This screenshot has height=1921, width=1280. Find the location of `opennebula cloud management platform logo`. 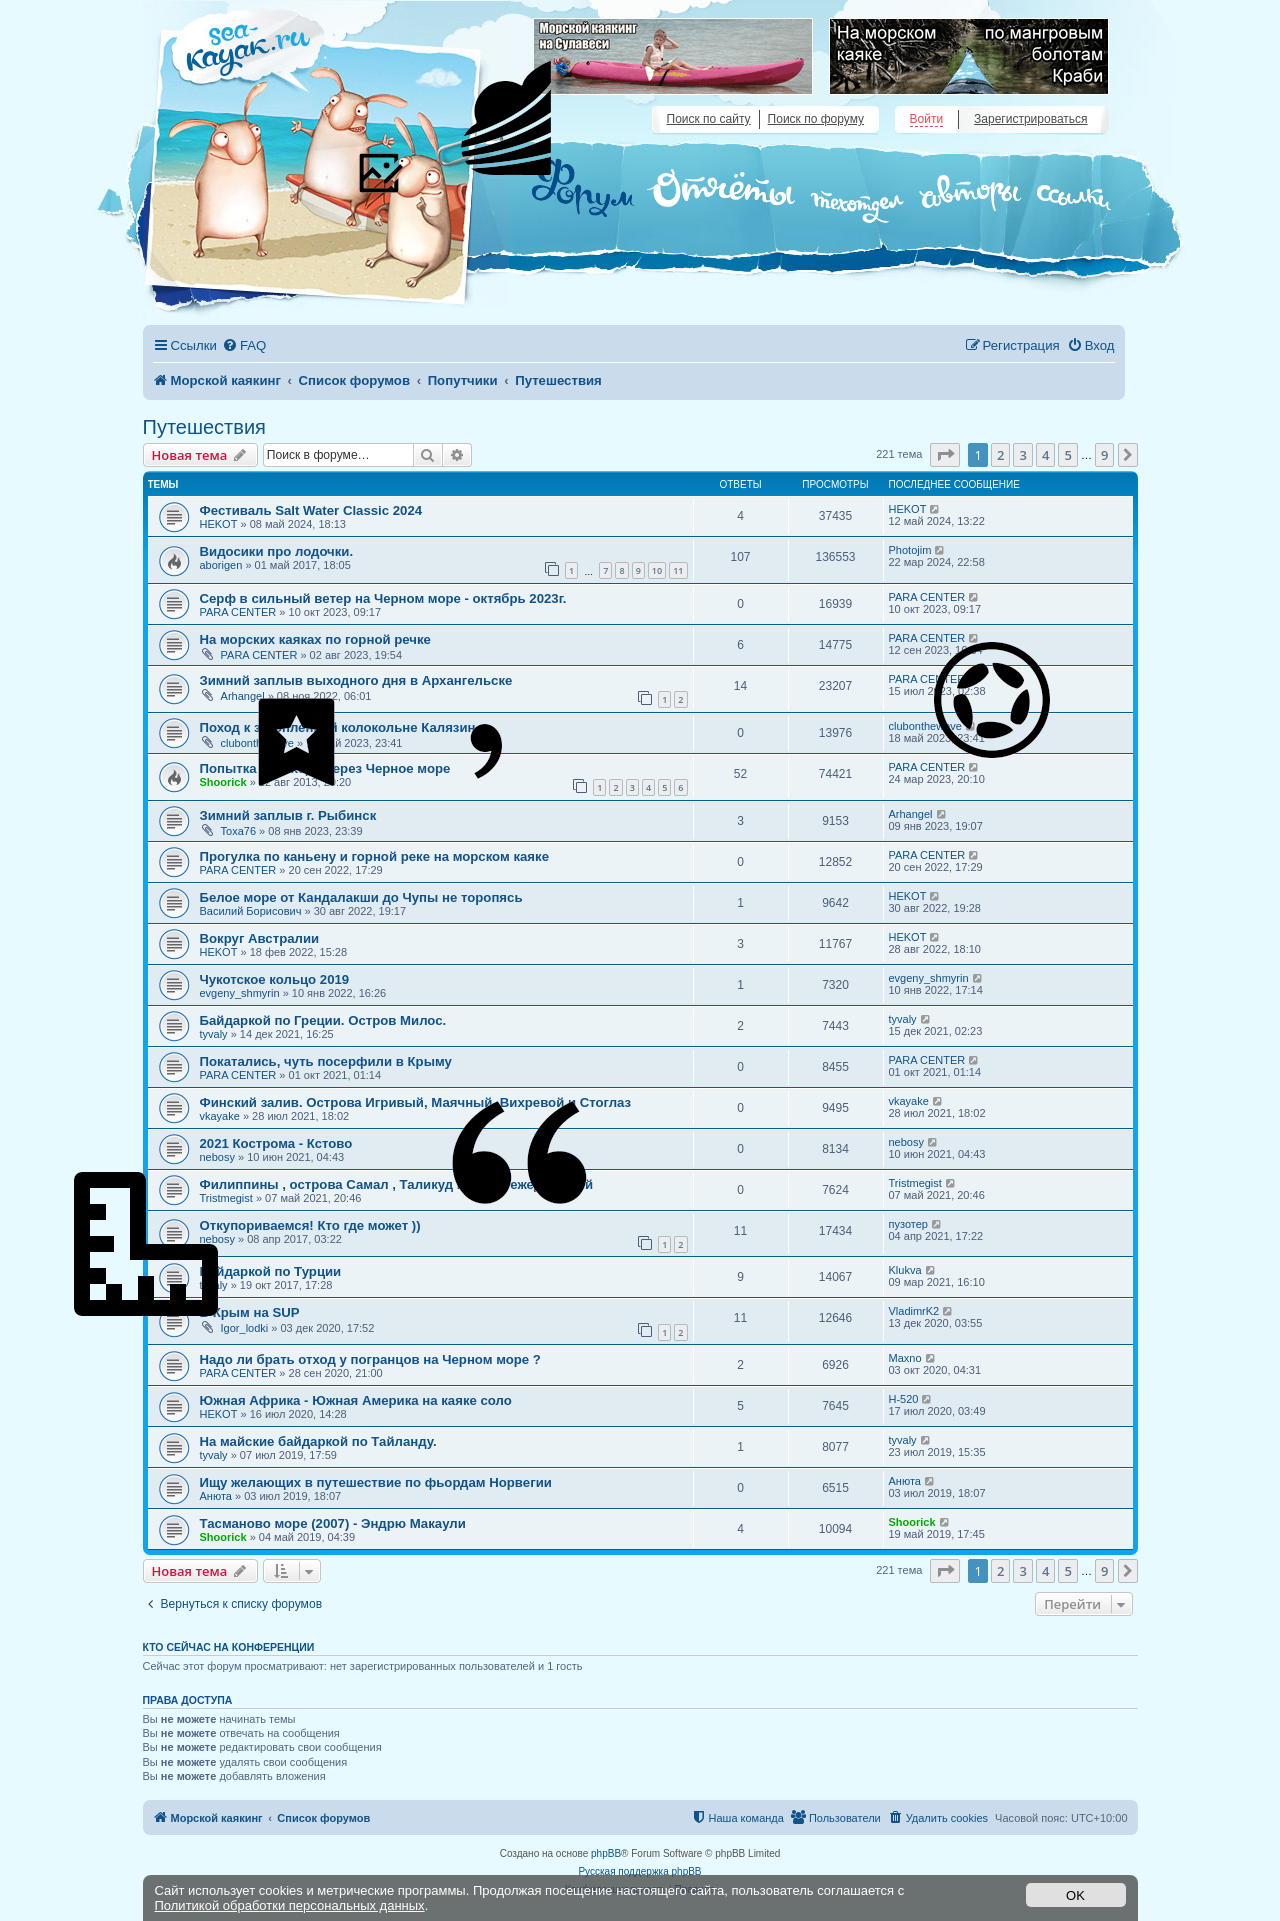

opennebula cloud management platform logo is located at coordinates (506, 118).